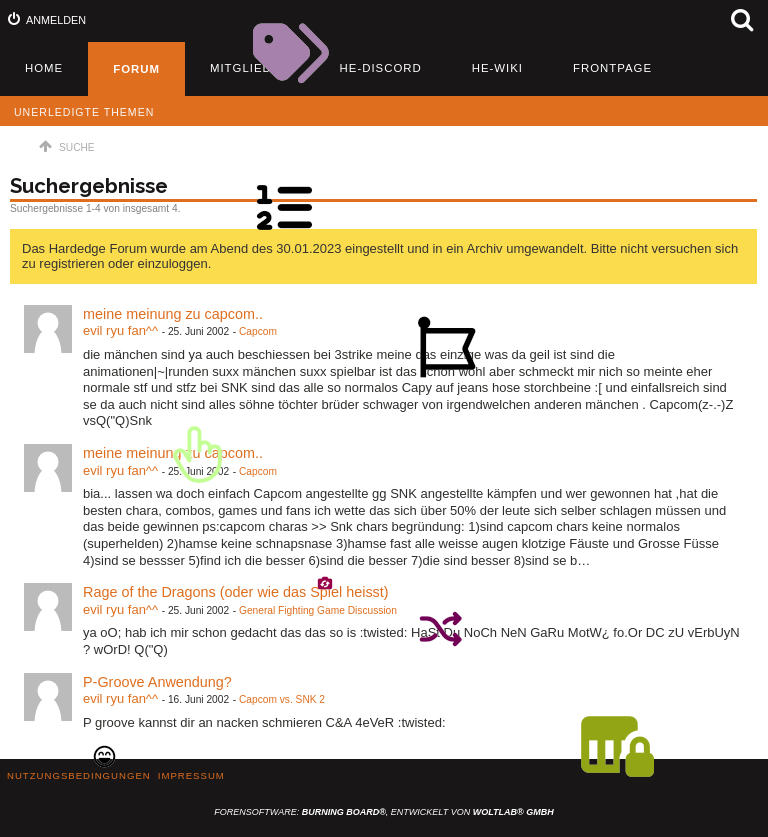 This screenshot has width=768, height=837. Describe the element at coordinates (613, 744) in the screenshot. I see `lock a column in a spreadsheet or table` at that location.